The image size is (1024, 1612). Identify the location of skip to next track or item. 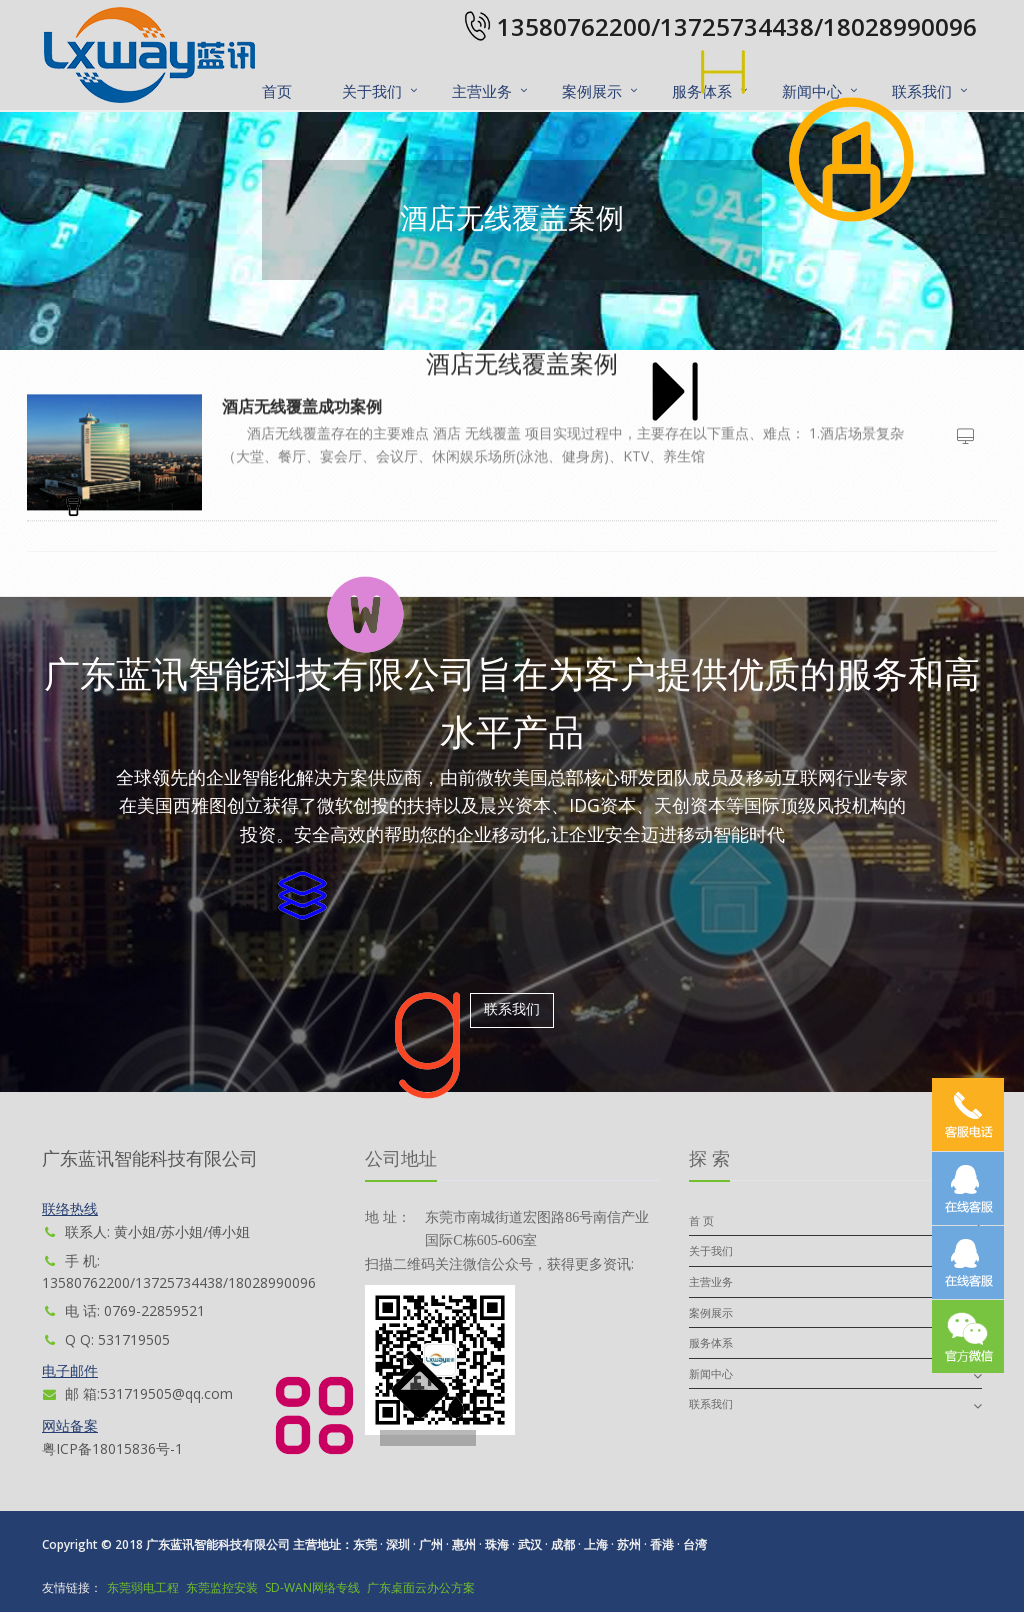
(676, 391).